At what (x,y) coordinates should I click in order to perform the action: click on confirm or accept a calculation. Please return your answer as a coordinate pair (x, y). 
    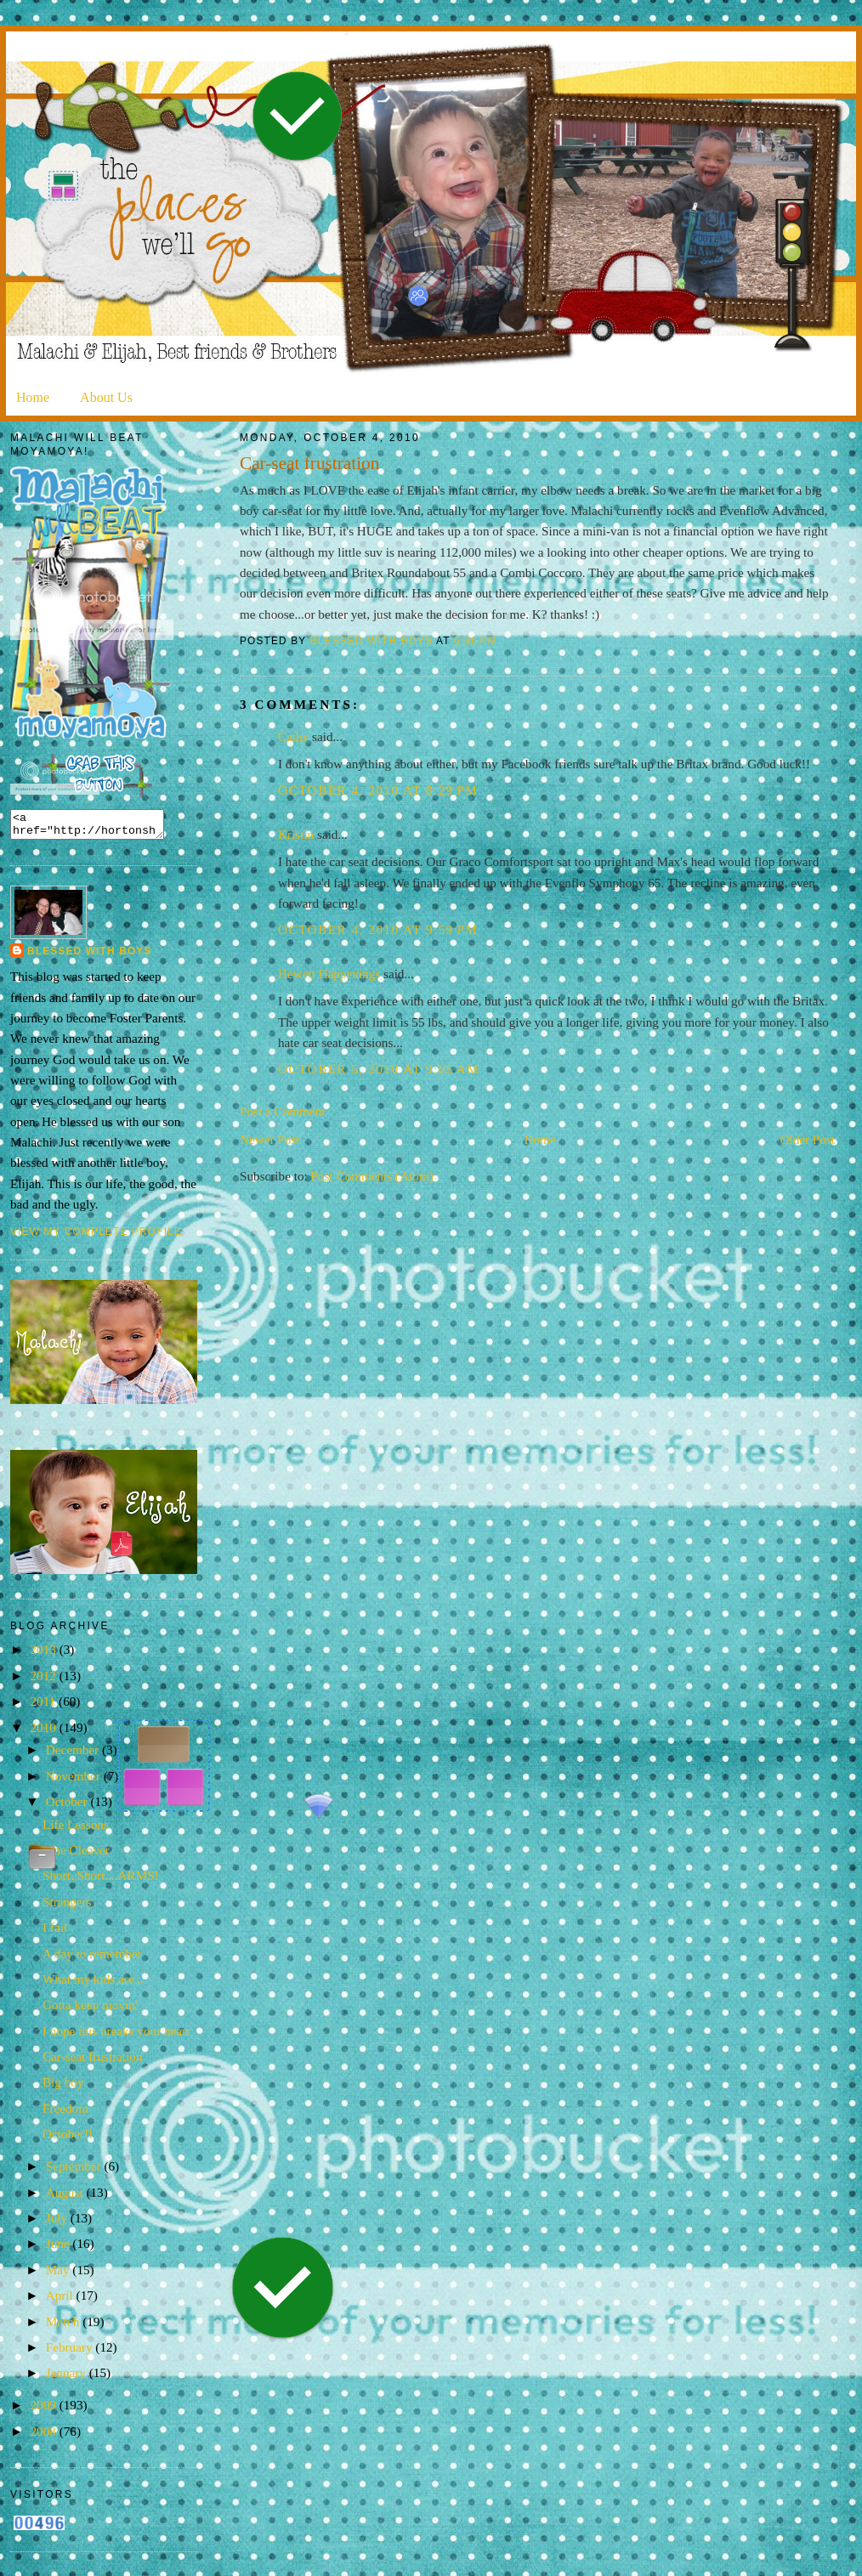
    Looking at the image, I should click on (282, 2287).